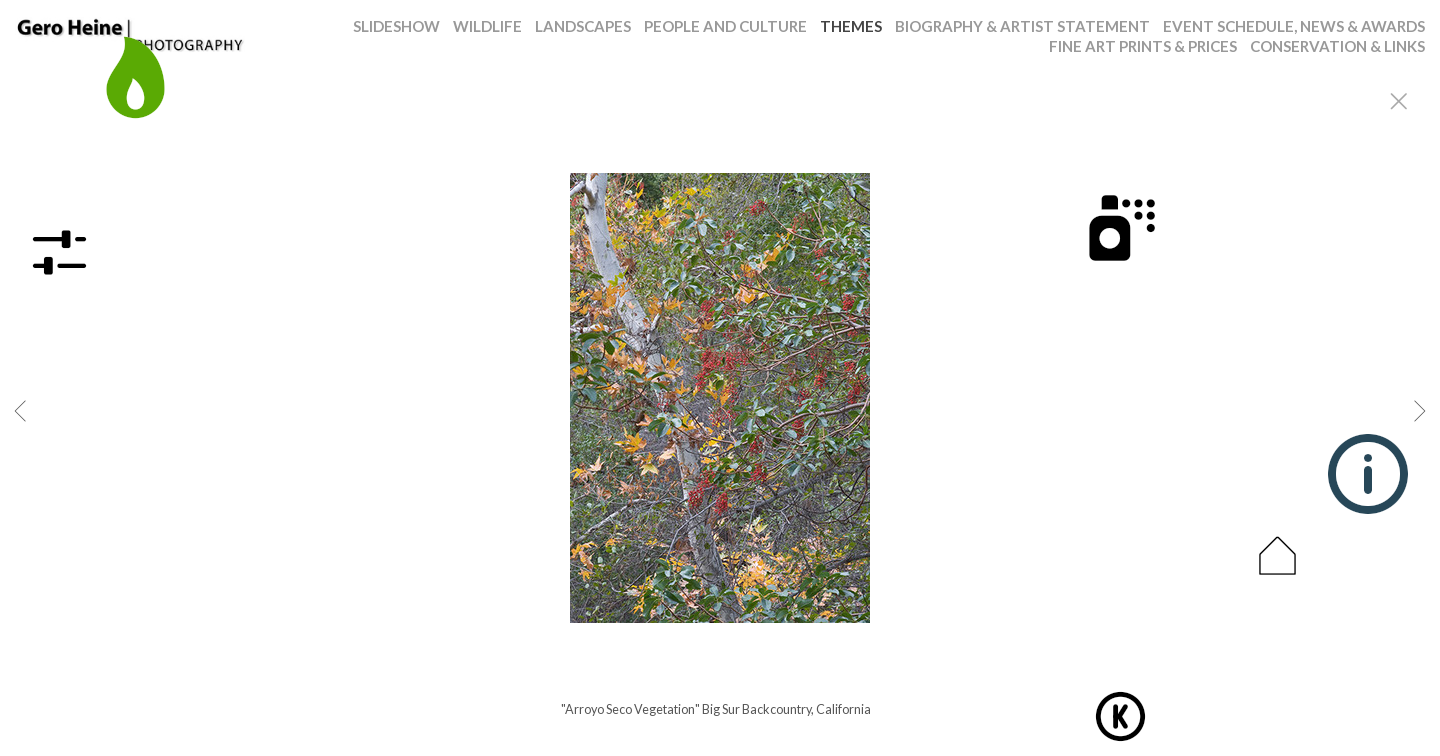 This screenshot has width=1440, height=756. Describe the element at coordinates (135, 77) in the screenshot. I see `indicates trending or hot content` at that location.